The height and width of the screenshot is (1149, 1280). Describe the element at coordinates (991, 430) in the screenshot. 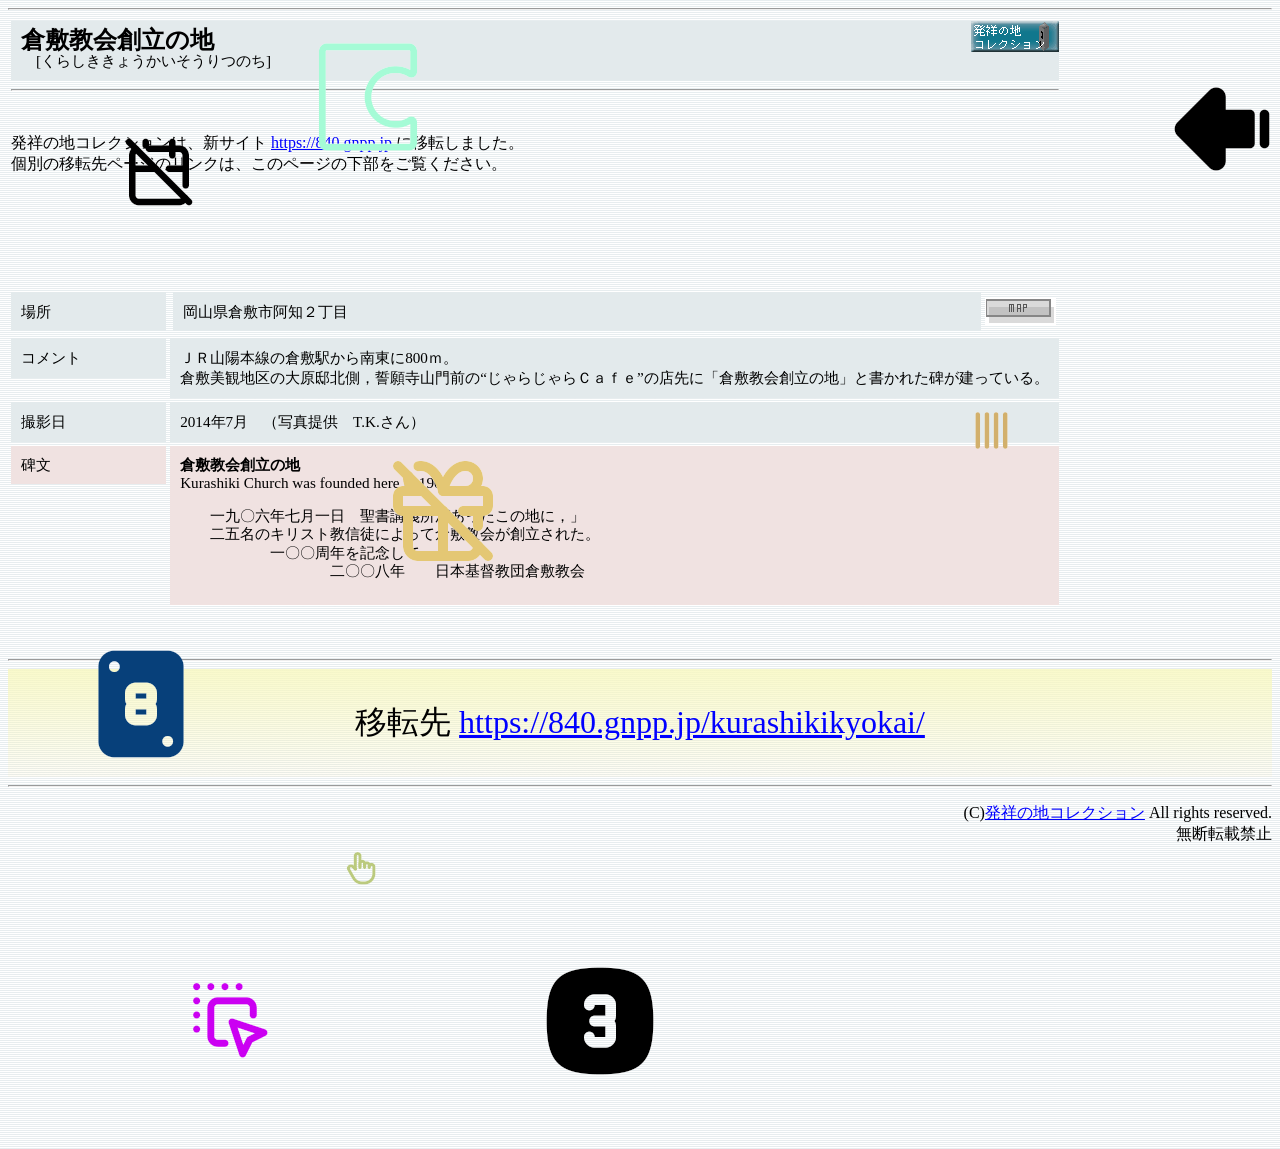

I see `indicates a count or tally of four items` at that location.